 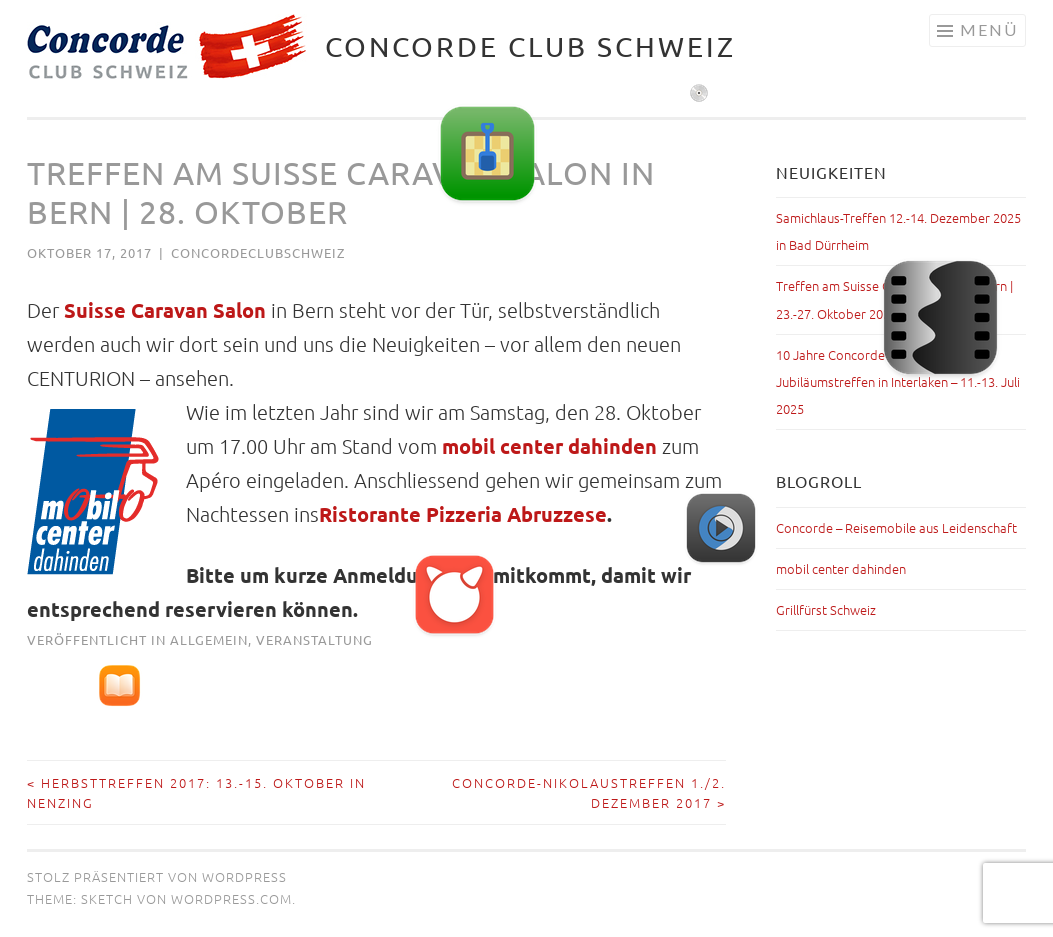 What do you see at coordinates (721, 528) in the screenshot?
I see `open openshot video editor` at bounding box center [721, 528].